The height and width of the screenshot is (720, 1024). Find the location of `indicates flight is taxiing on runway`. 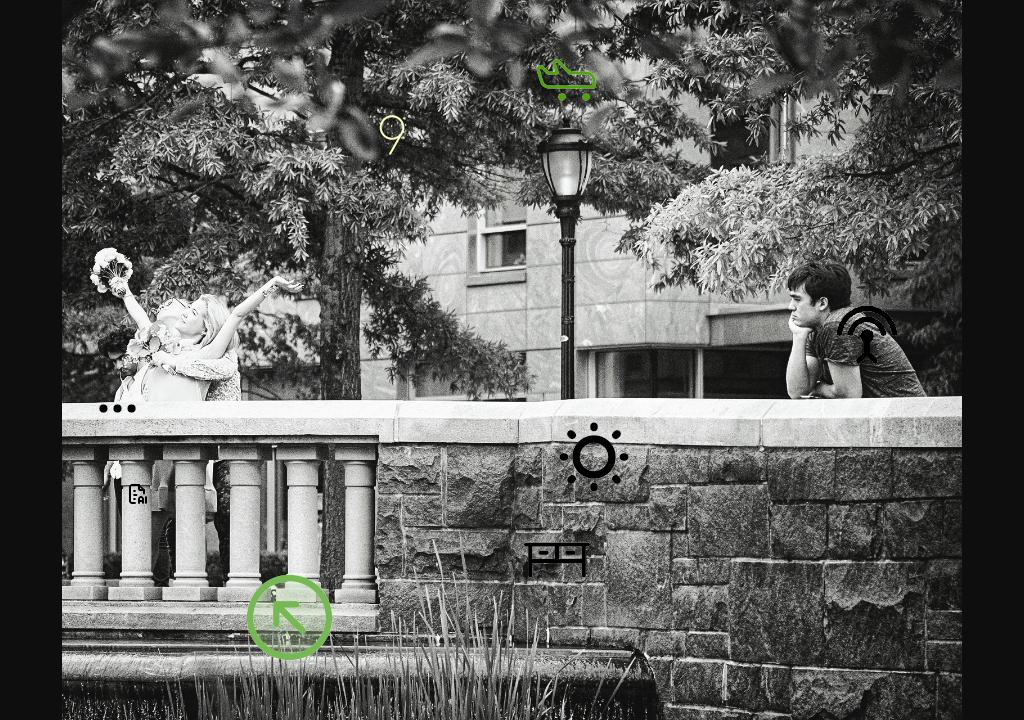

indicates flight is taxiing on runway is located at coordinates (566, 79).